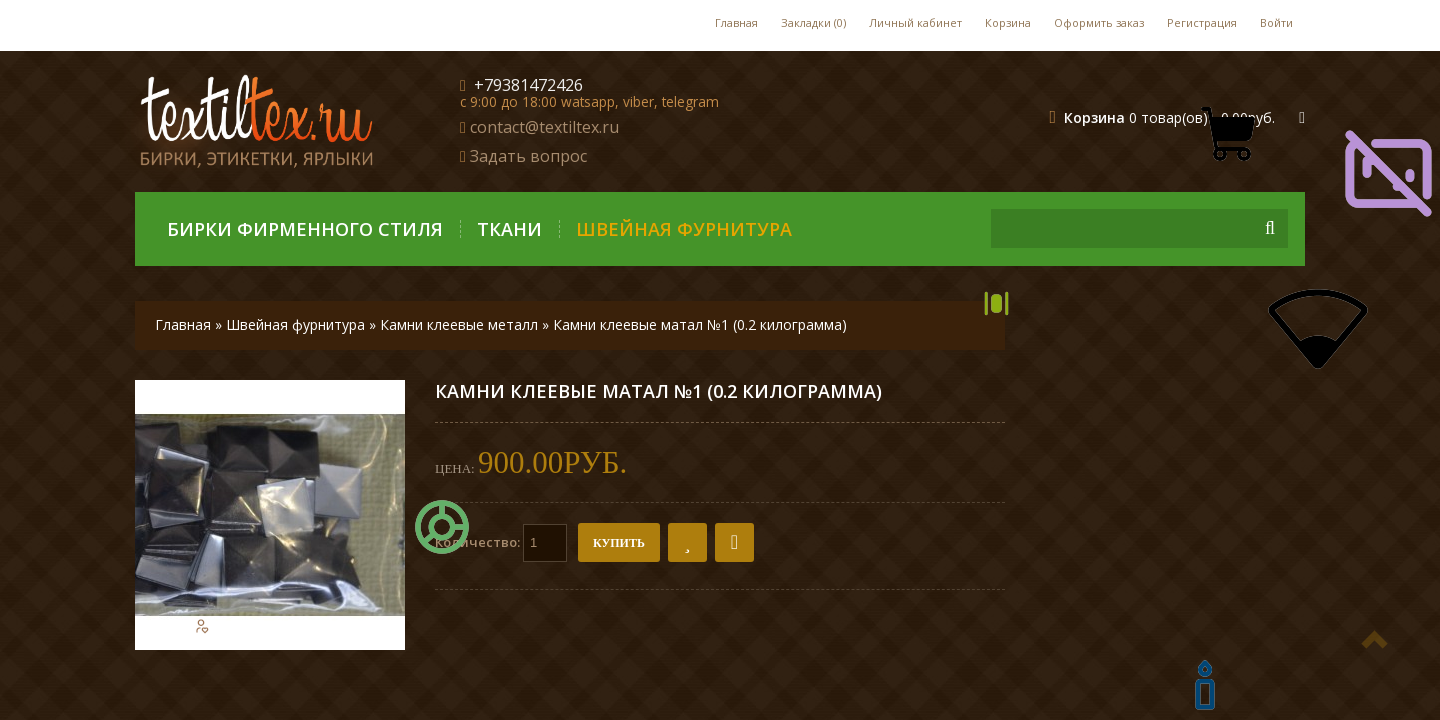 The width and height of the screenshot is (1440, 720). Describe the element at coordinates (1205, 686) in the screenshot. I see `access candle or ambient lighting settings` at that location.